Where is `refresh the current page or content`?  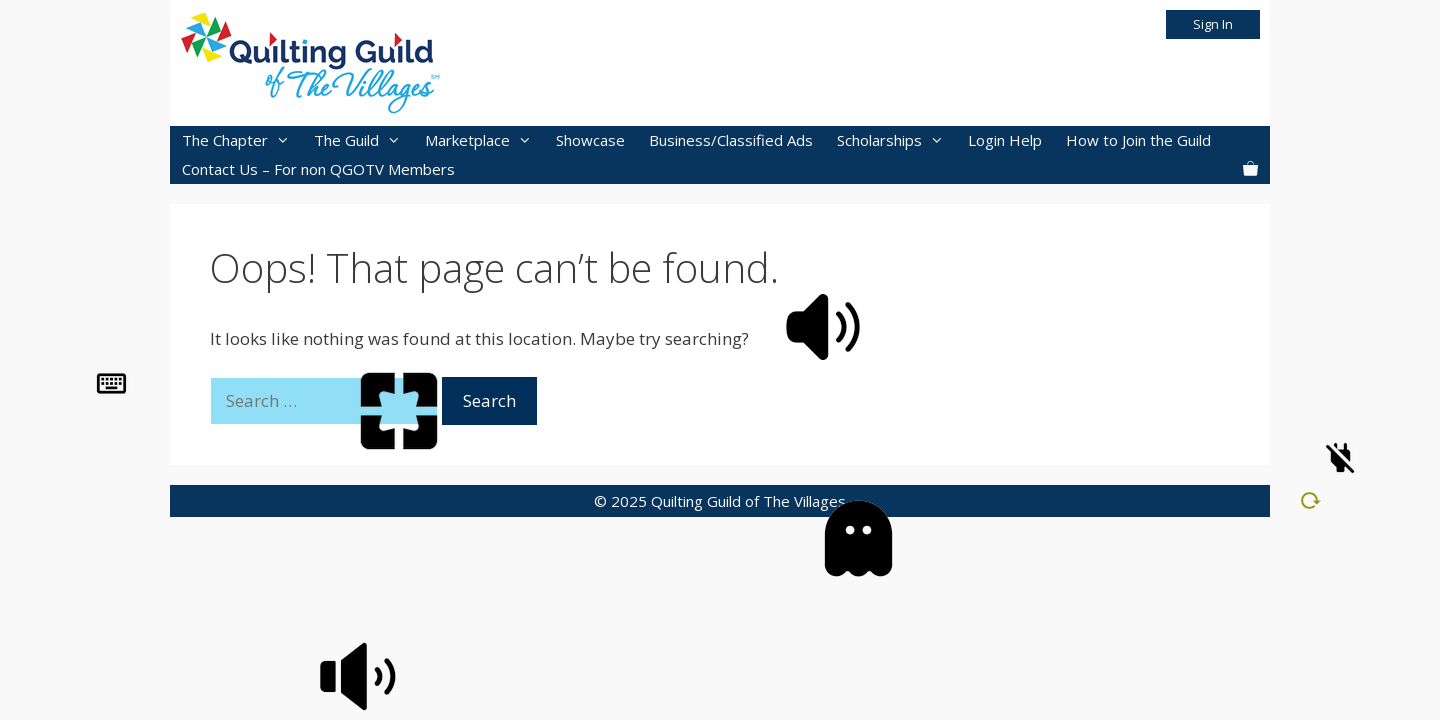
refresh the current page or content is located at coordinates (1310, 500).